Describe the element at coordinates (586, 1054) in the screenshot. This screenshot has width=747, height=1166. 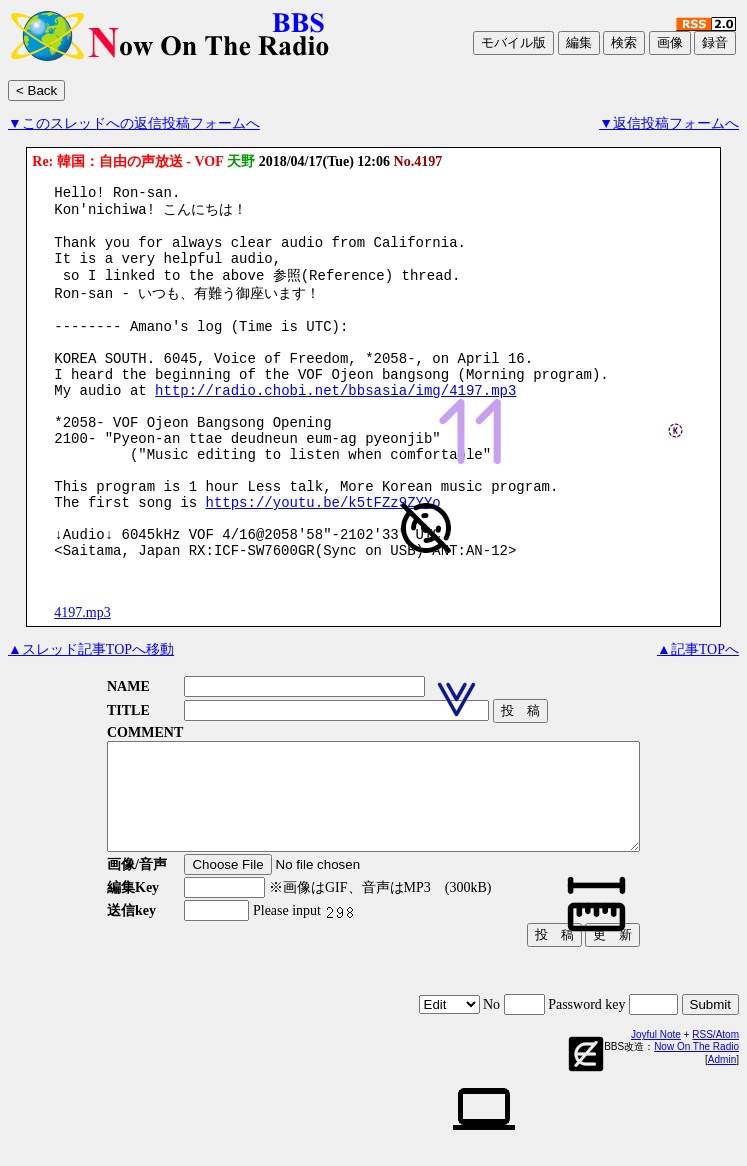
I see `indicates item is not part of a set or group` at that location.